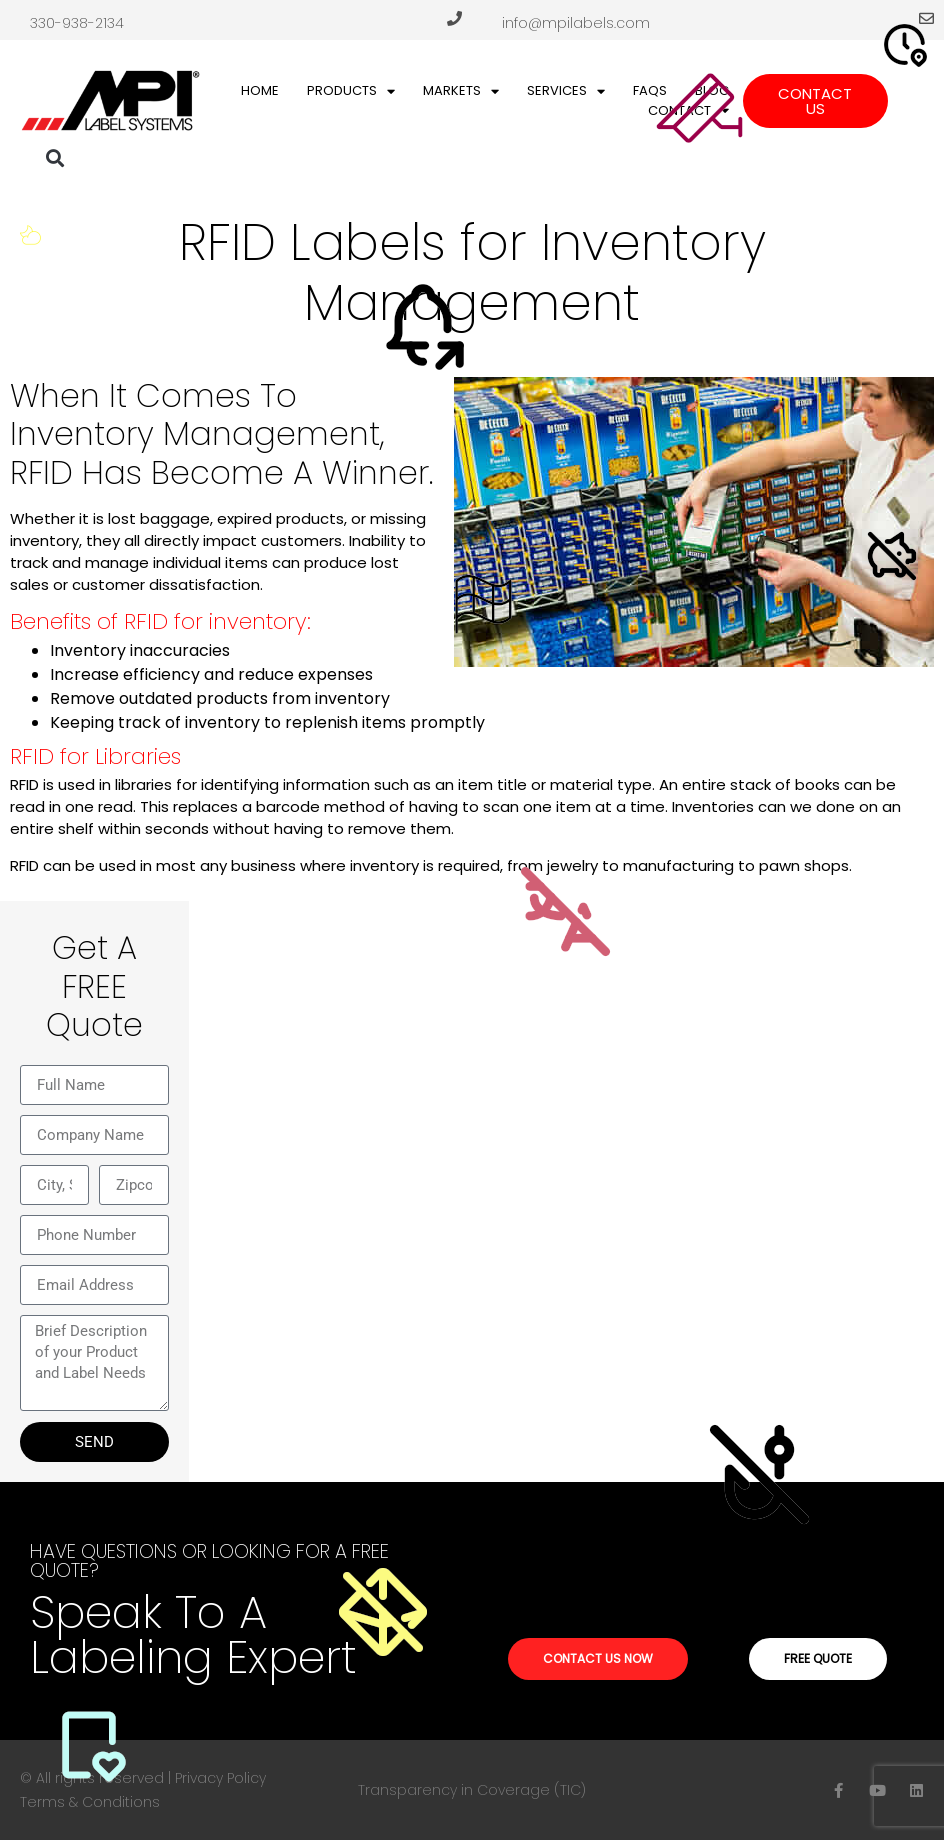  I want to click on indicates nighttime or evening weather conditions, so click(30, 236).